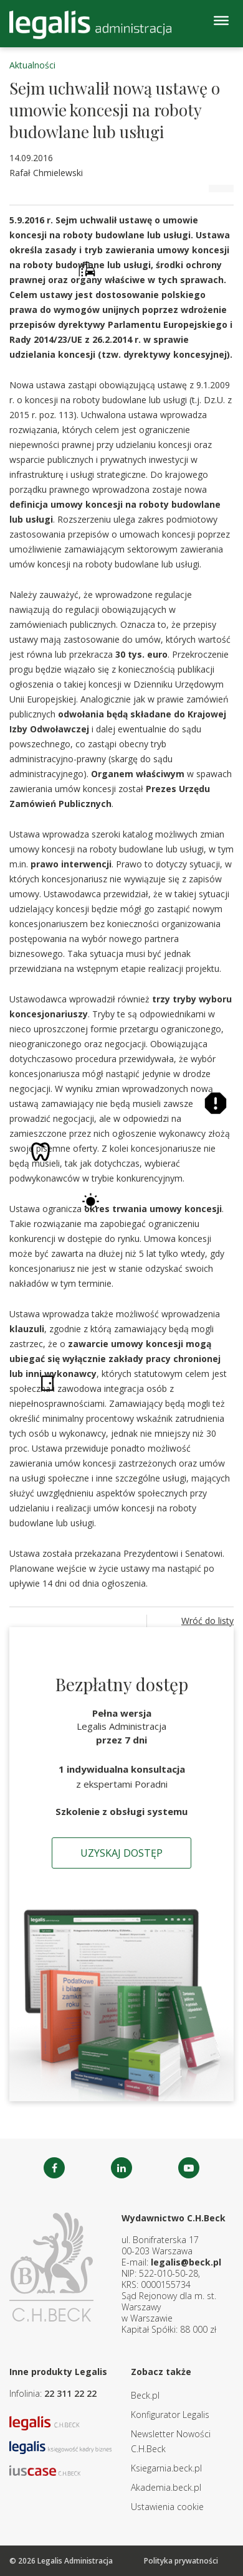 The height and width of the screenshot is (2576, 243). I want to click on access door sensor settings, so click(47, 1383).